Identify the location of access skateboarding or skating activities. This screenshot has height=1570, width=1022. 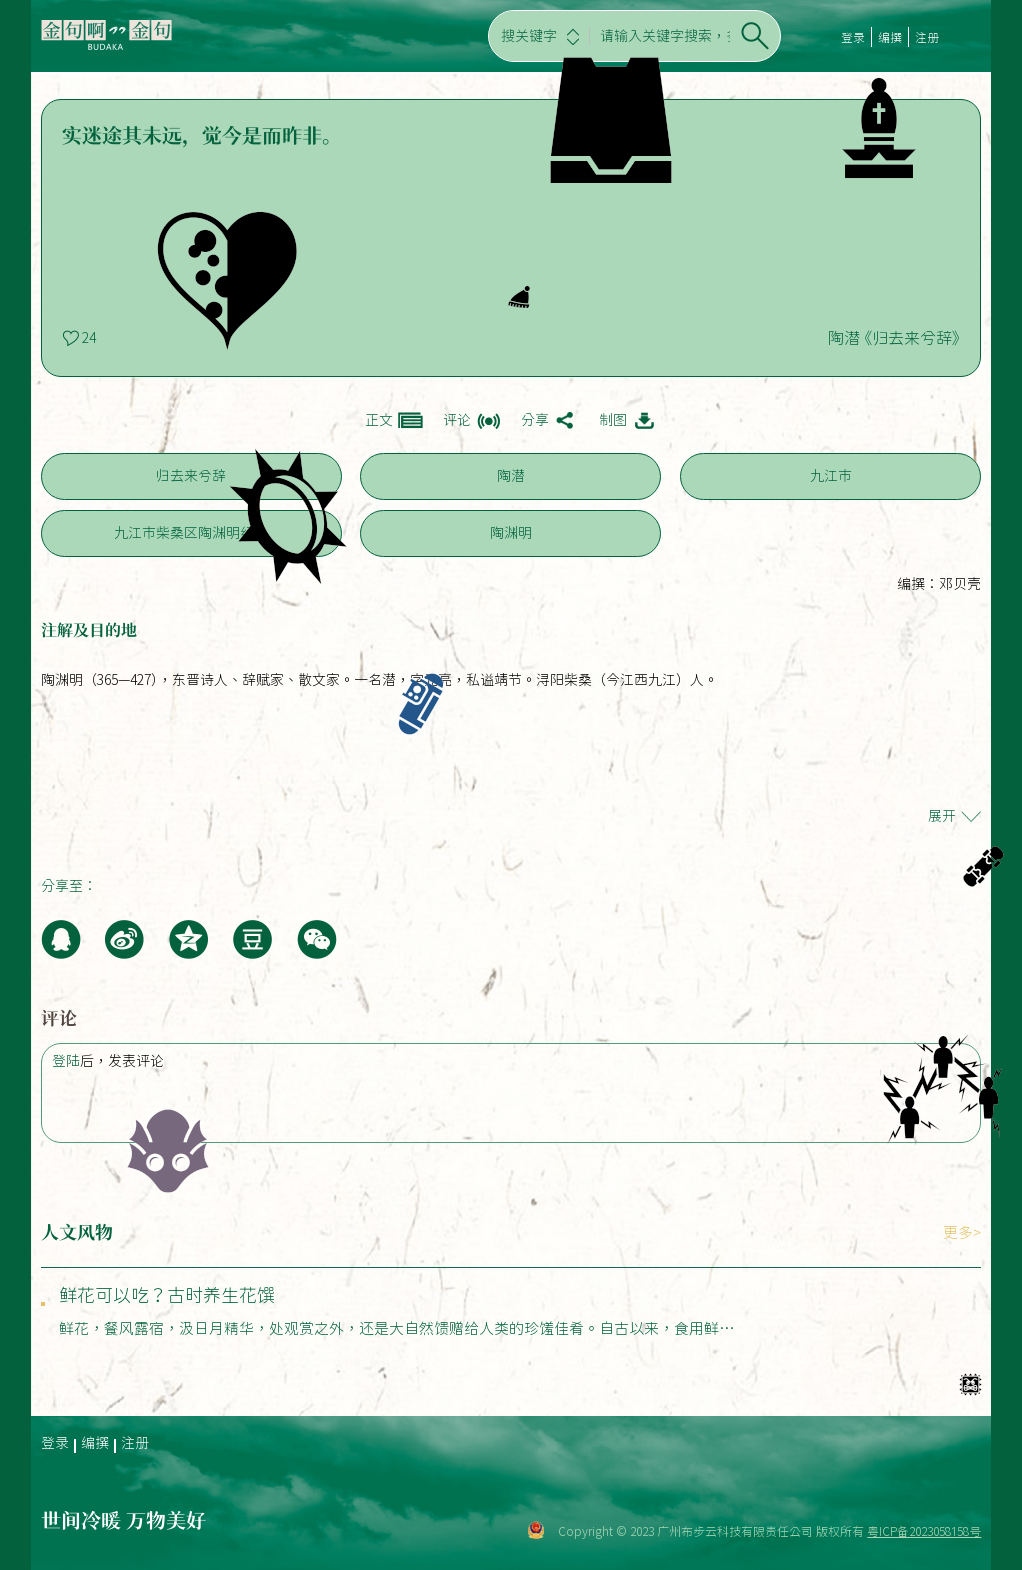
(983, 866).